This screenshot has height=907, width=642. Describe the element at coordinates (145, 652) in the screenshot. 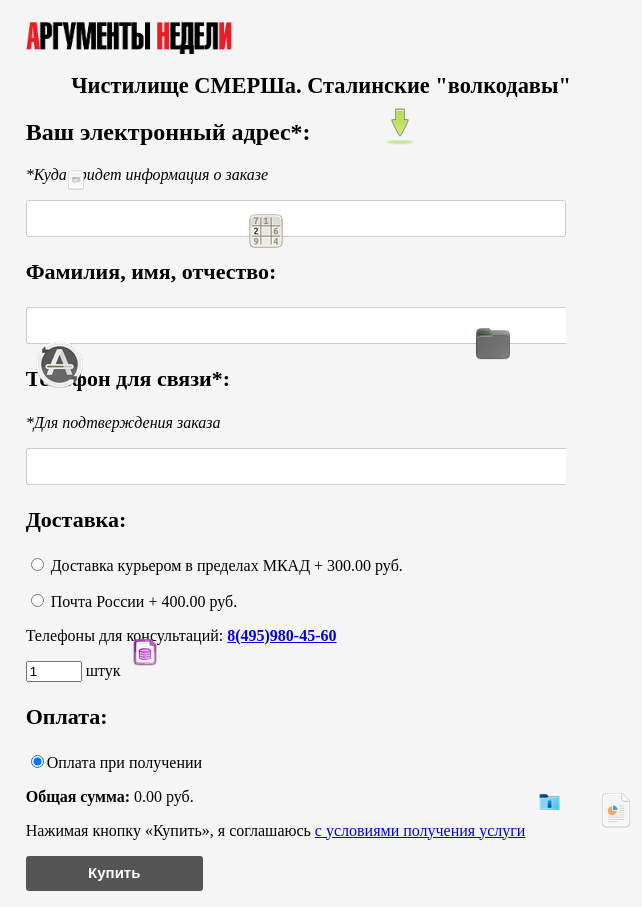

I see `open an opendocument database file` at that location.